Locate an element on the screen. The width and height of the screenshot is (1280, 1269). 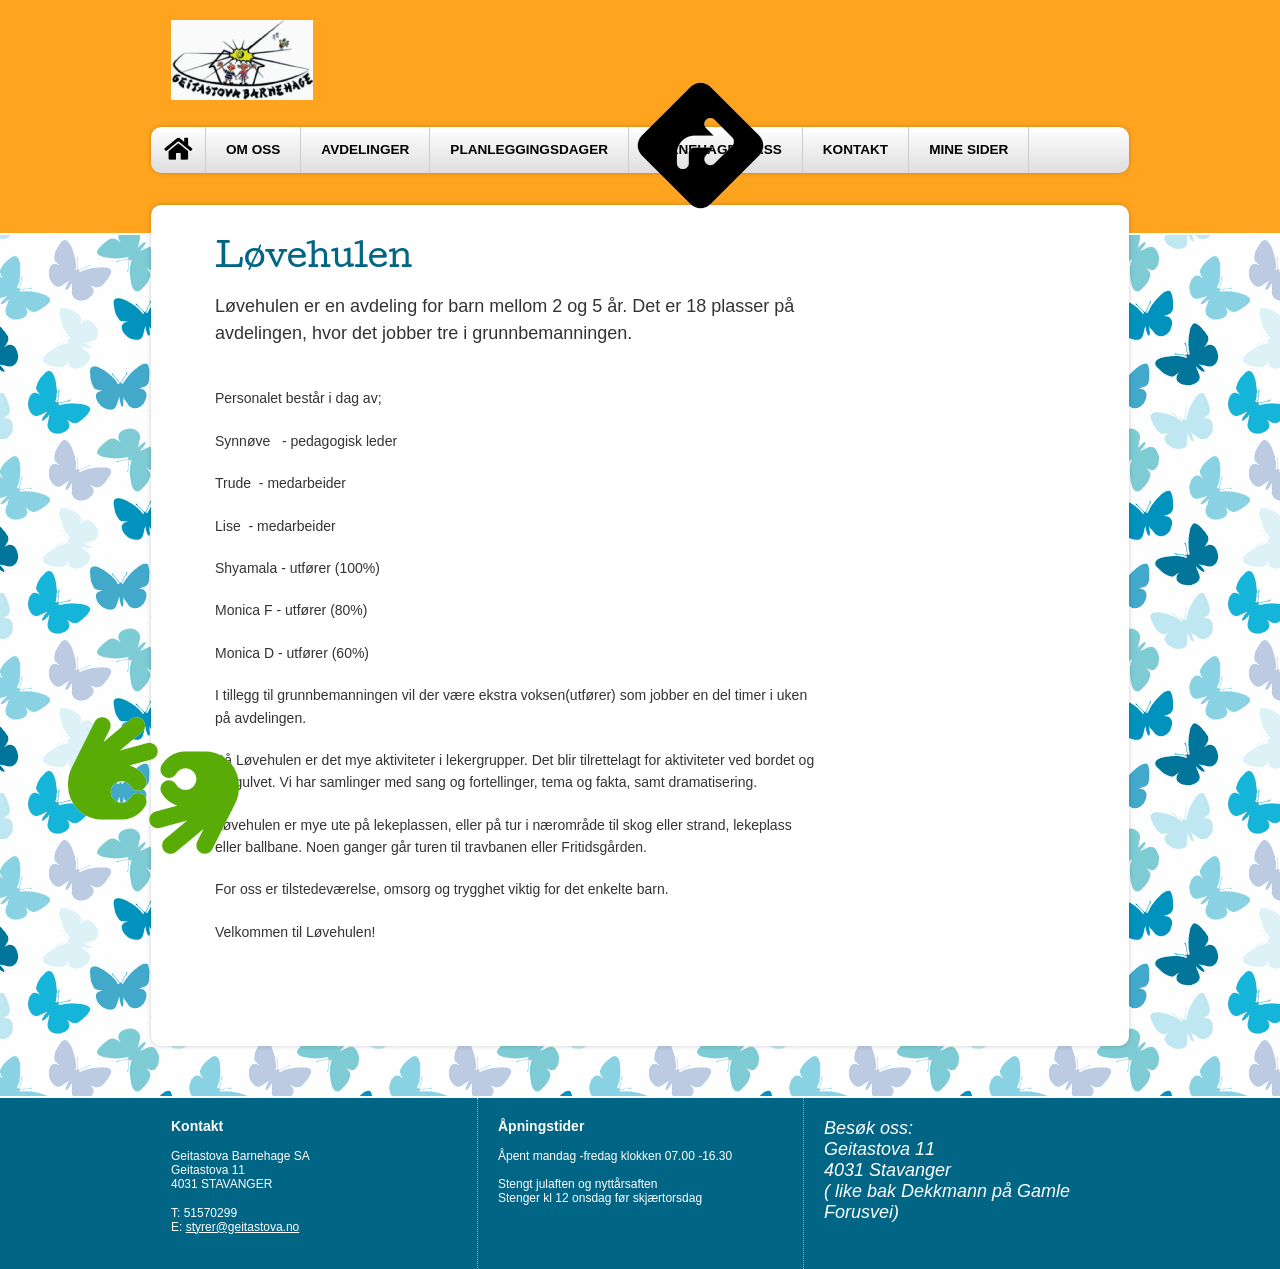
request ASL interpretation services is located at coordinates (153, 785).